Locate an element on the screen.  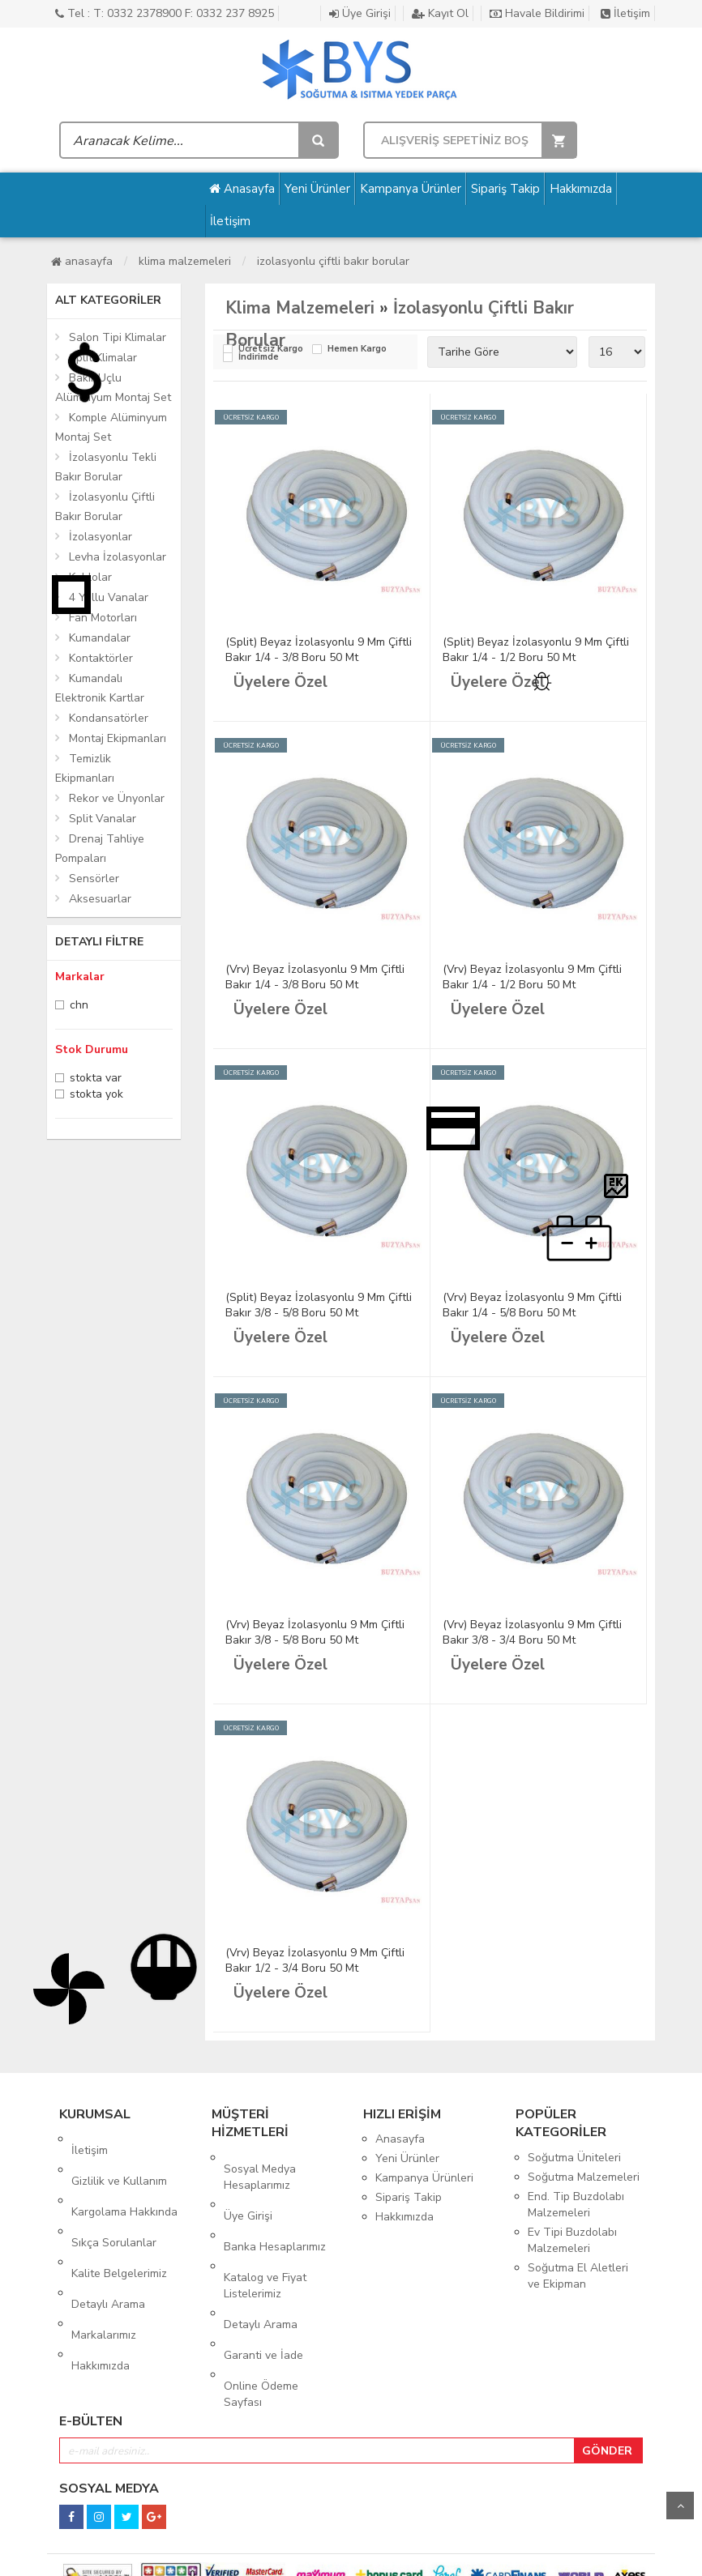
access payment methods is located at coordinates (453, 1128).